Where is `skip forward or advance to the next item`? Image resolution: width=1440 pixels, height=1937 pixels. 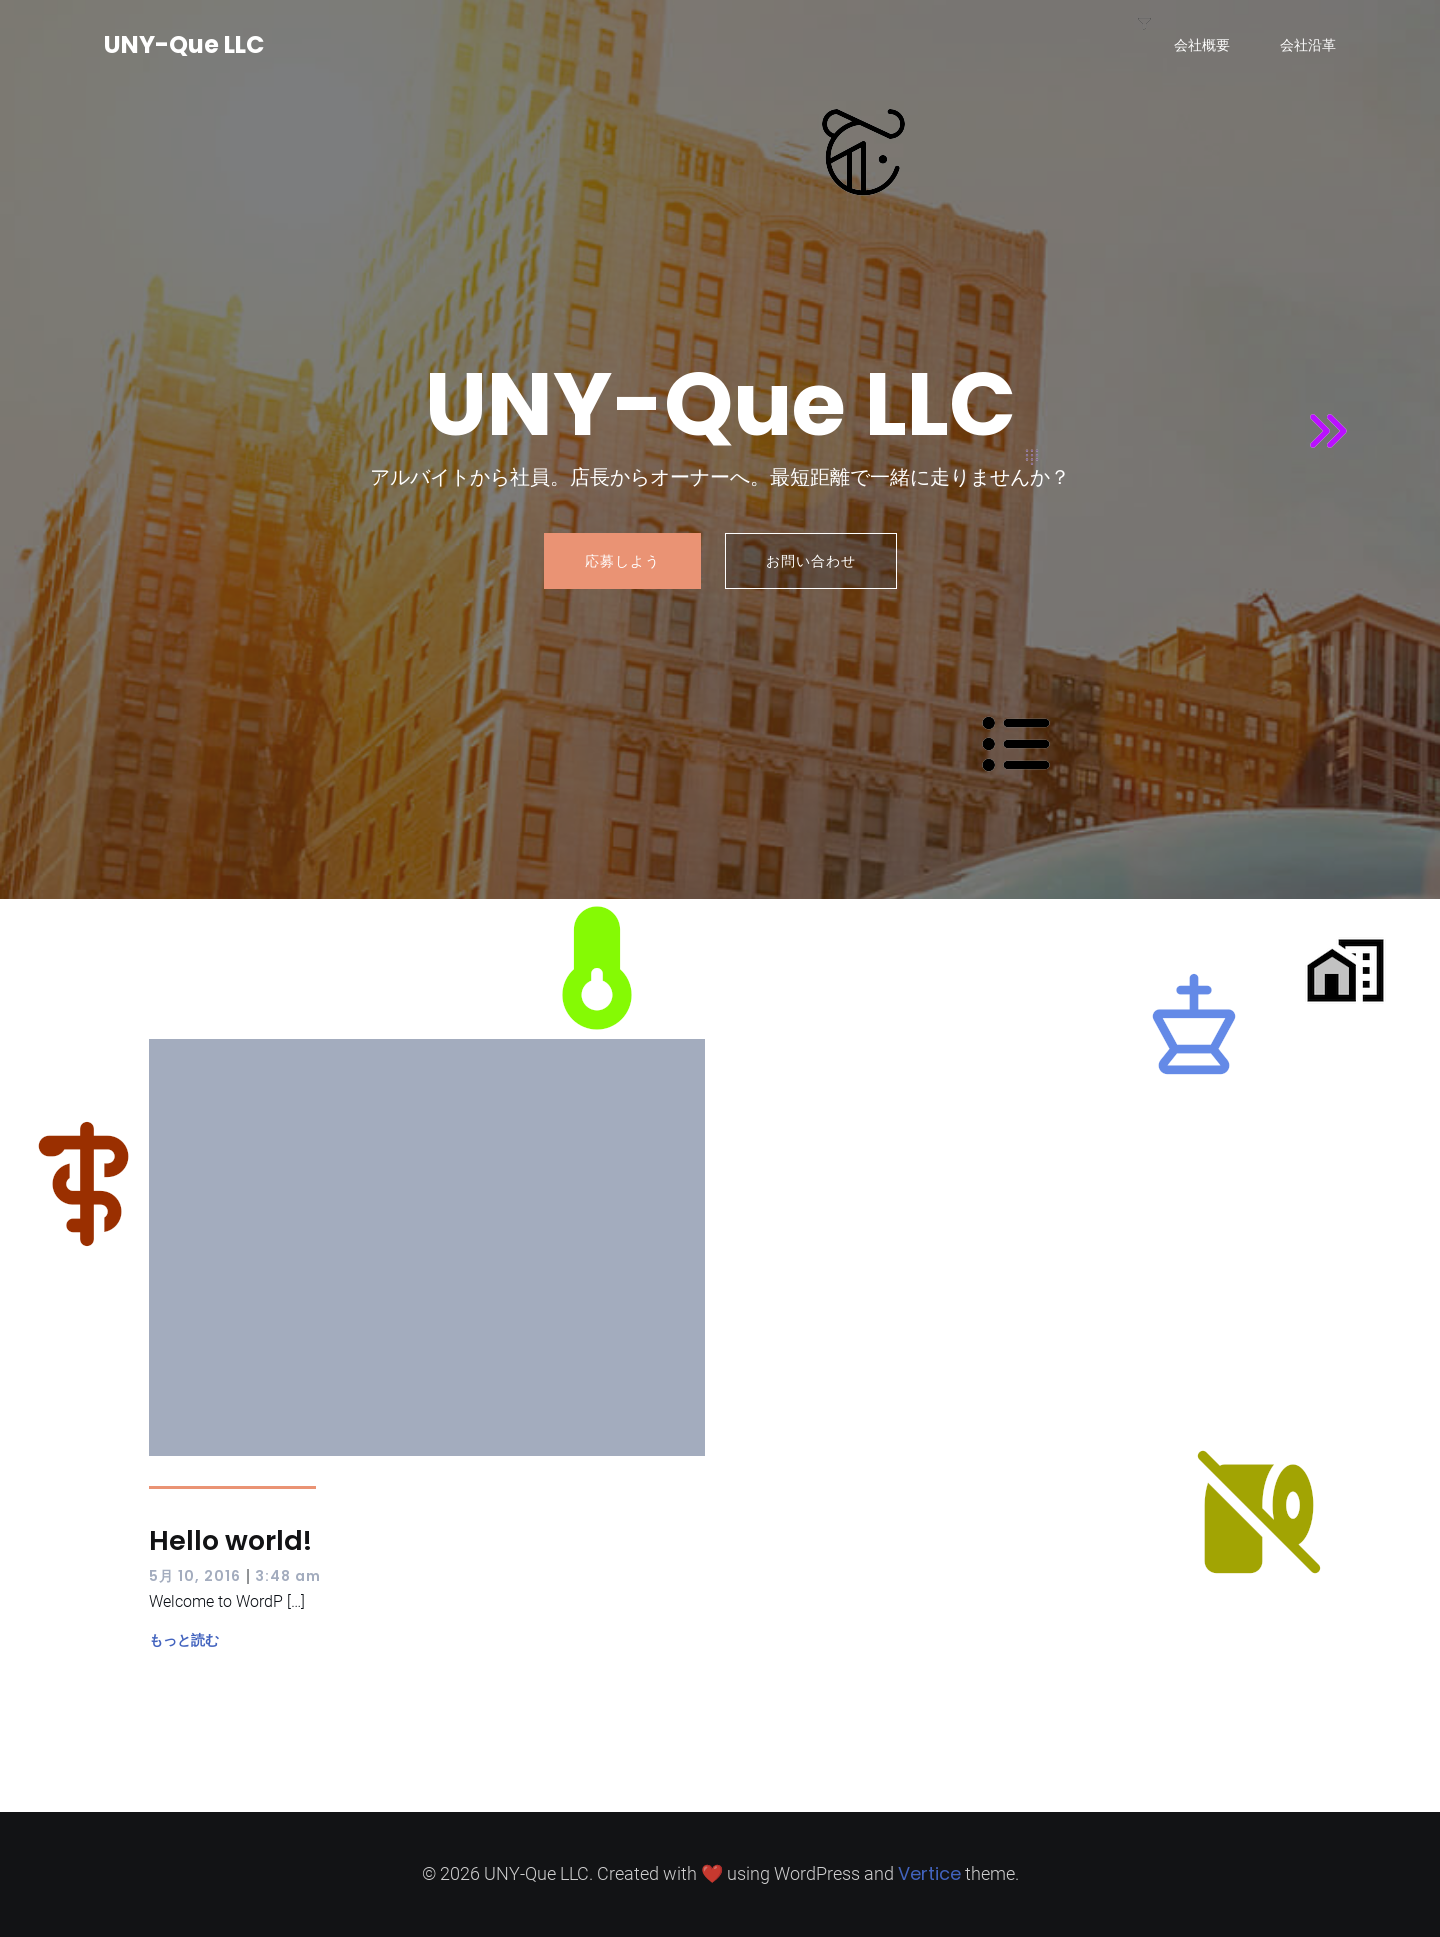
skip forward or advance to the next item is located at coordinates (1327, 431).